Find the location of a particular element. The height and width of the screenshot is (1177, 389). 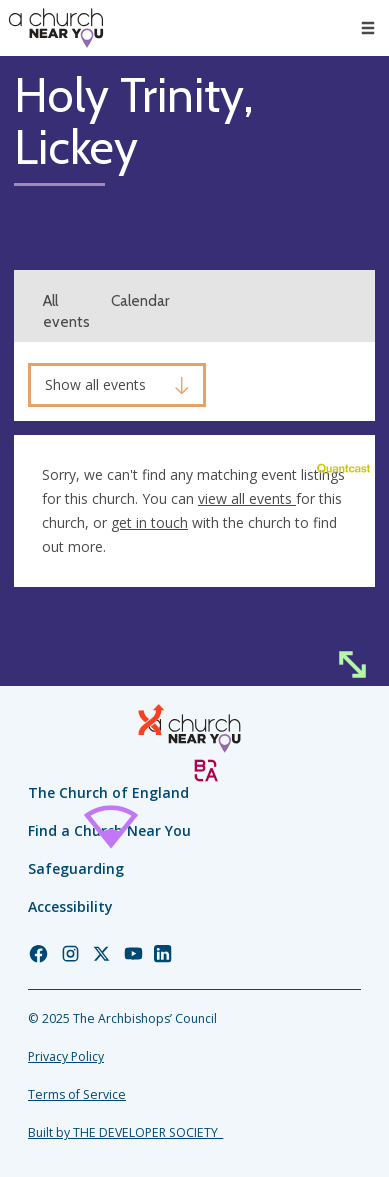

open git extensions application is located at coordinates (151, 719).